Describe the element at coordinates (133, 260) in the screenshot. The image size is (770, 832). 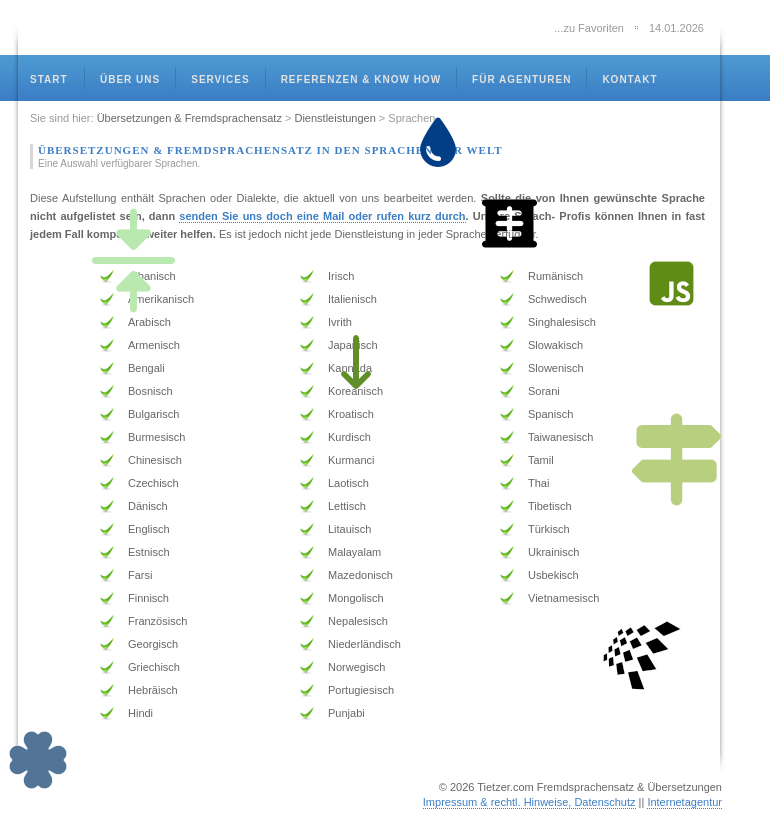
I see `collapse content vertically` at that location.